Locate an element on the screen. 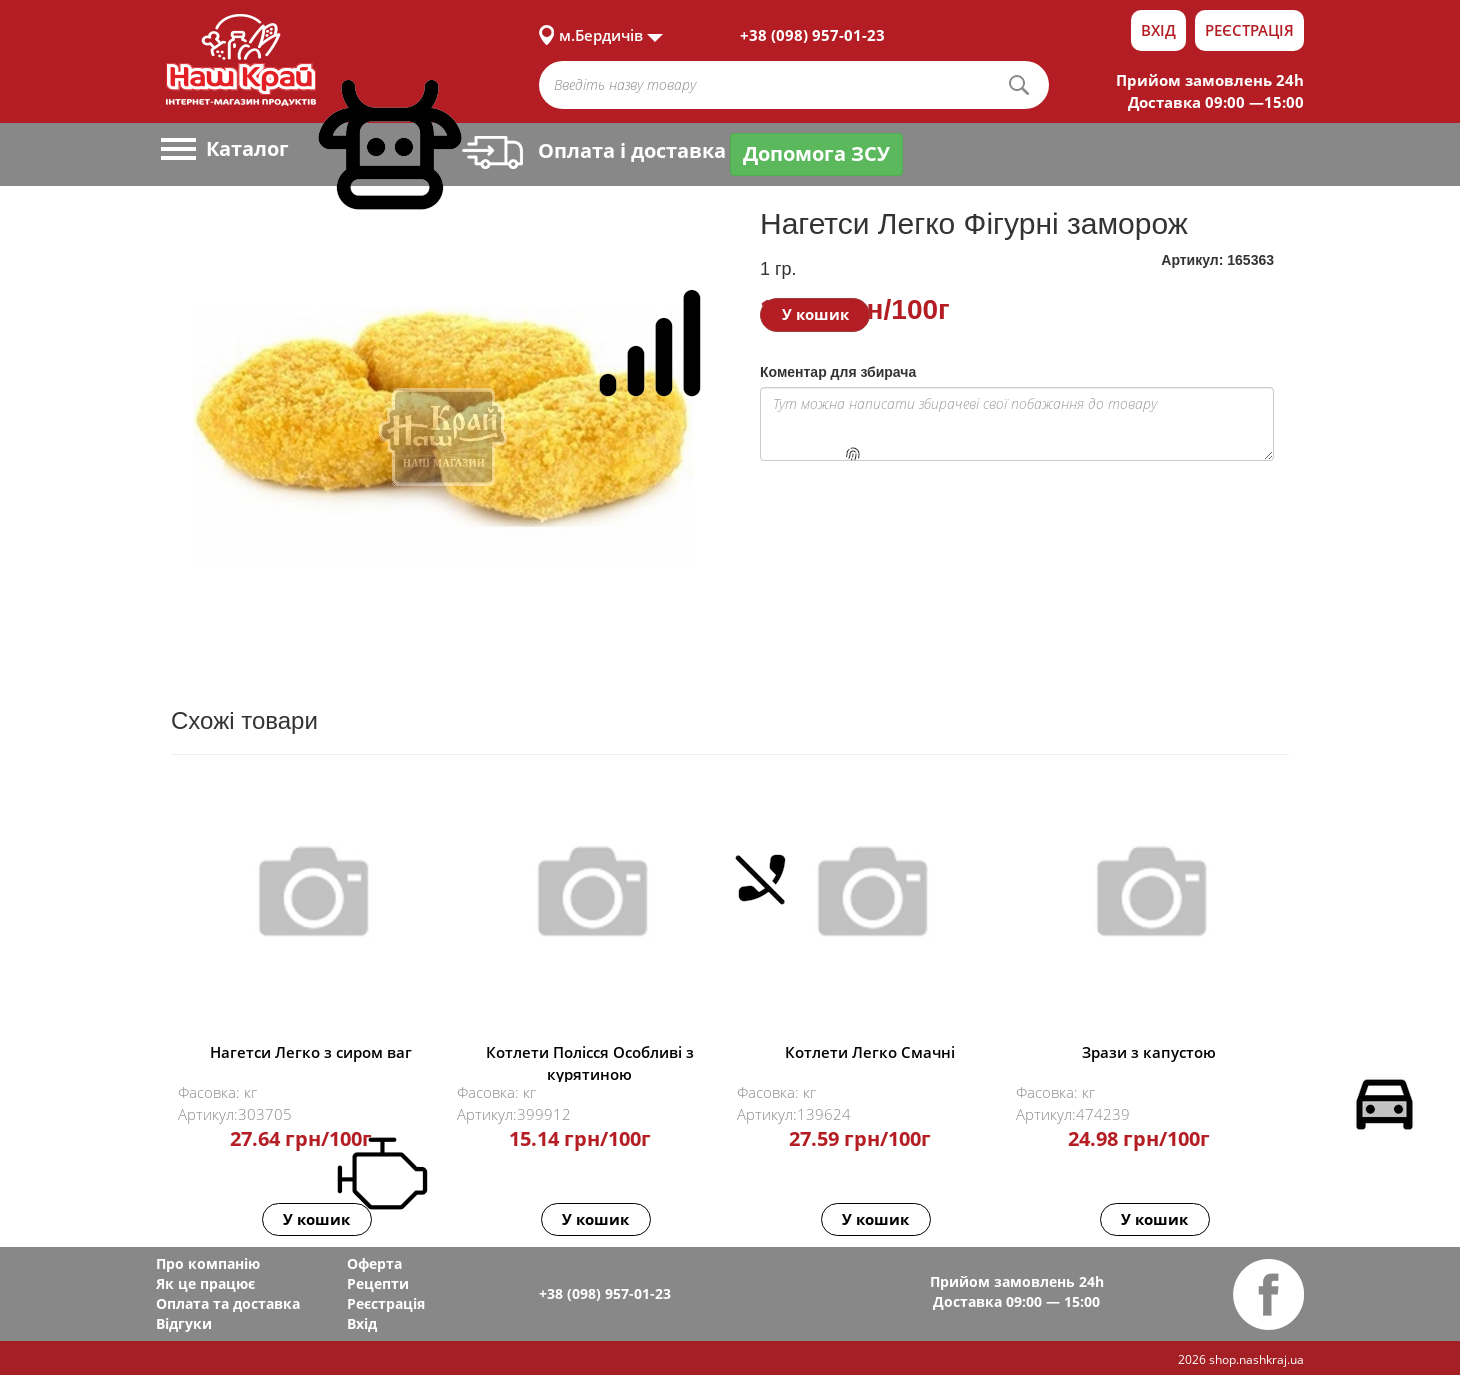 The image size is (1460, 1375). authenticate with fingerprint is located at coordinates (853, 454).